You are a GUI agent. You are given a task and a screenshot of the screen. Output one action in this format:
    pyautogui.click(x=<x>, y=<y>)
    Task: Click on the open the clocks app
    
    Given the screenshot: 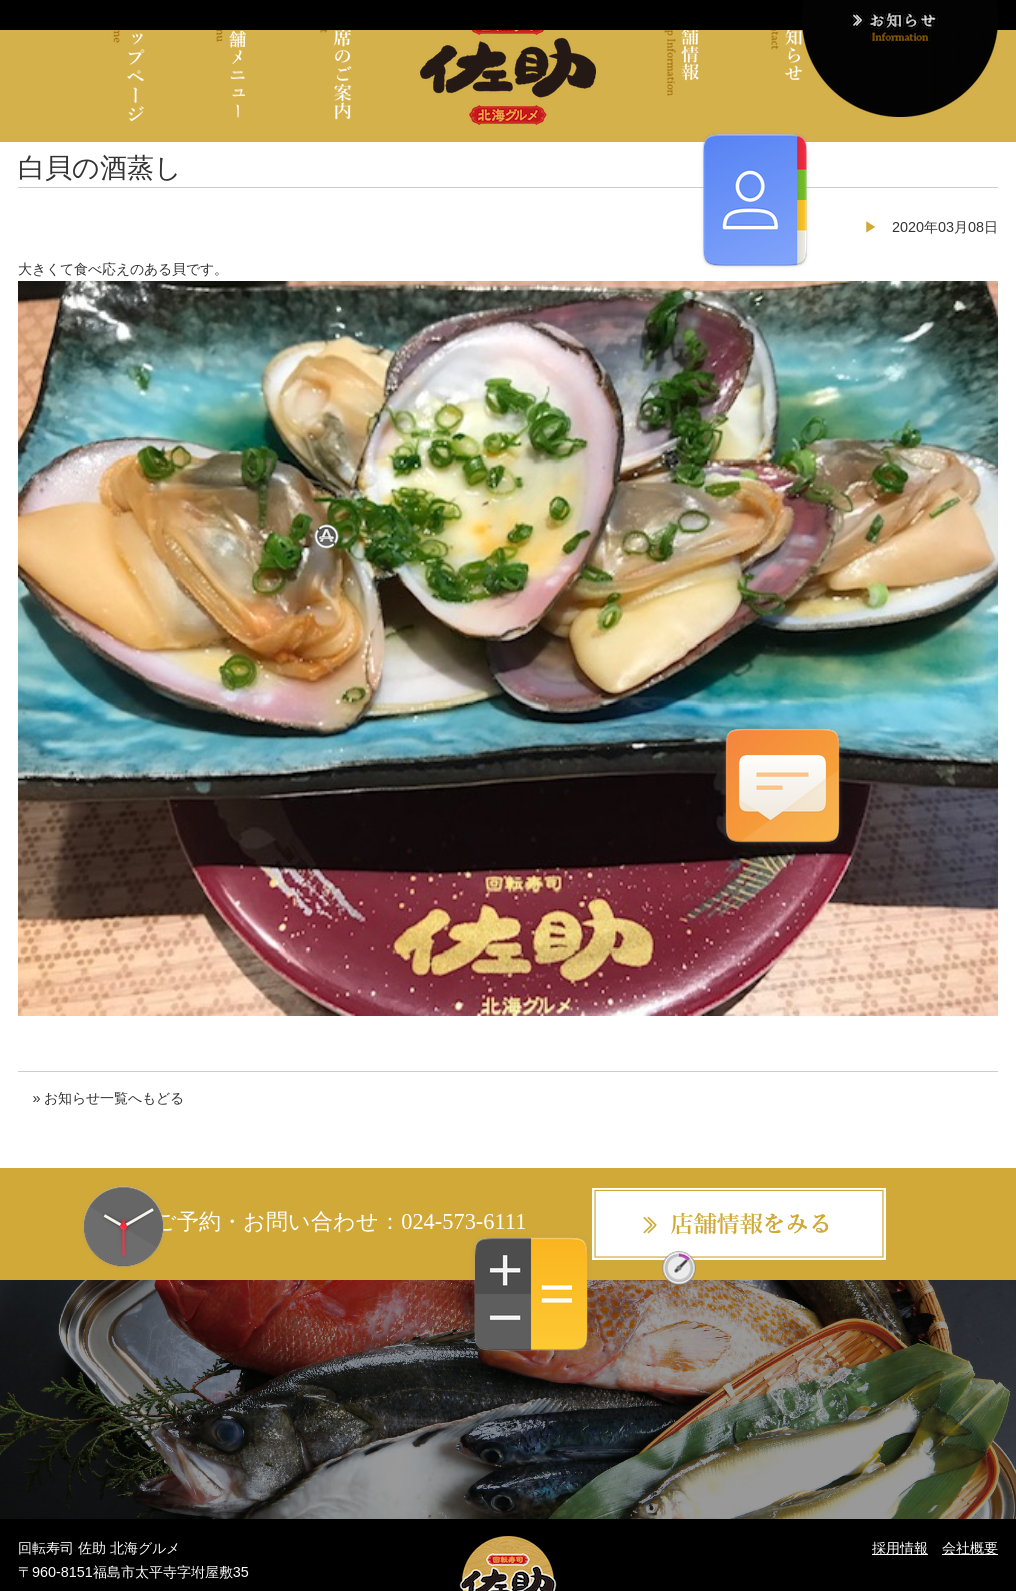 What is the action you would take?
    pyautogui.click(x=123, y=1226)
    